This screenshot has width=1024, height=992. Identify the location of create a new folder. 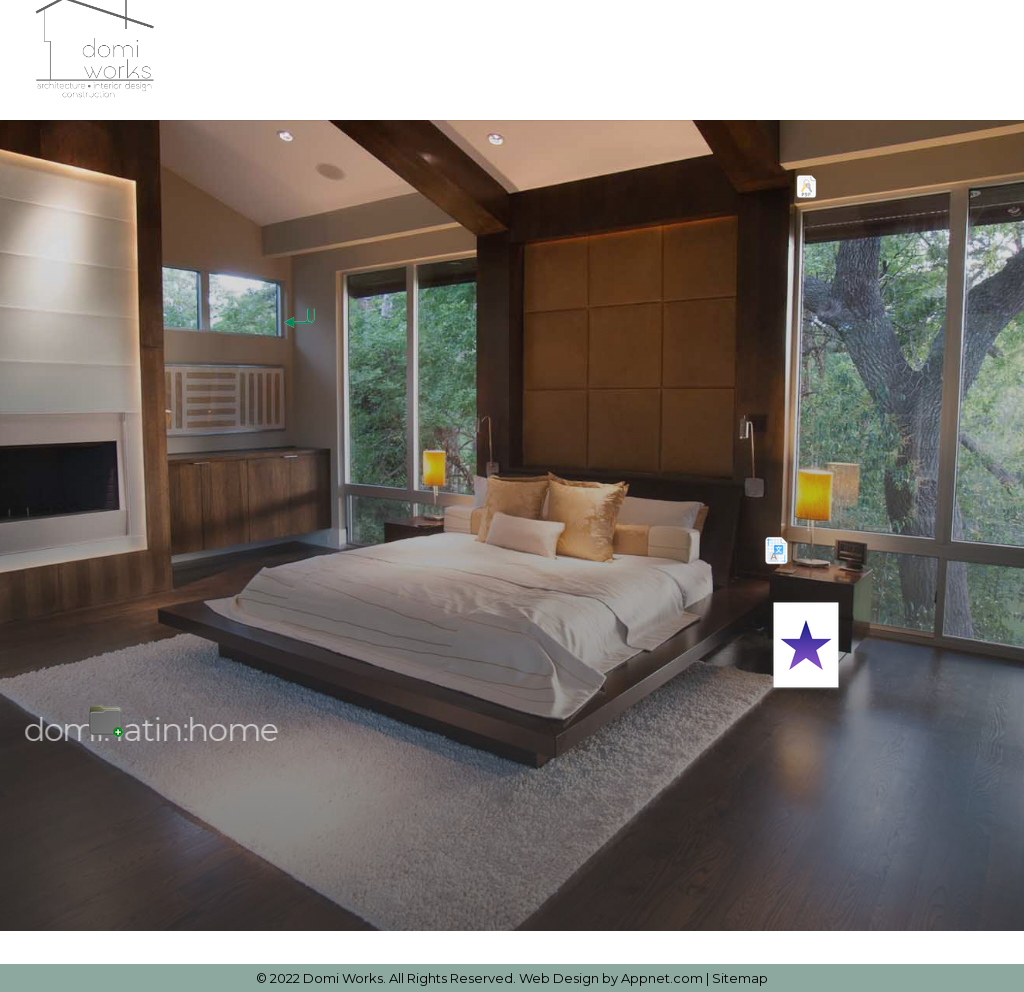
(105, 719).